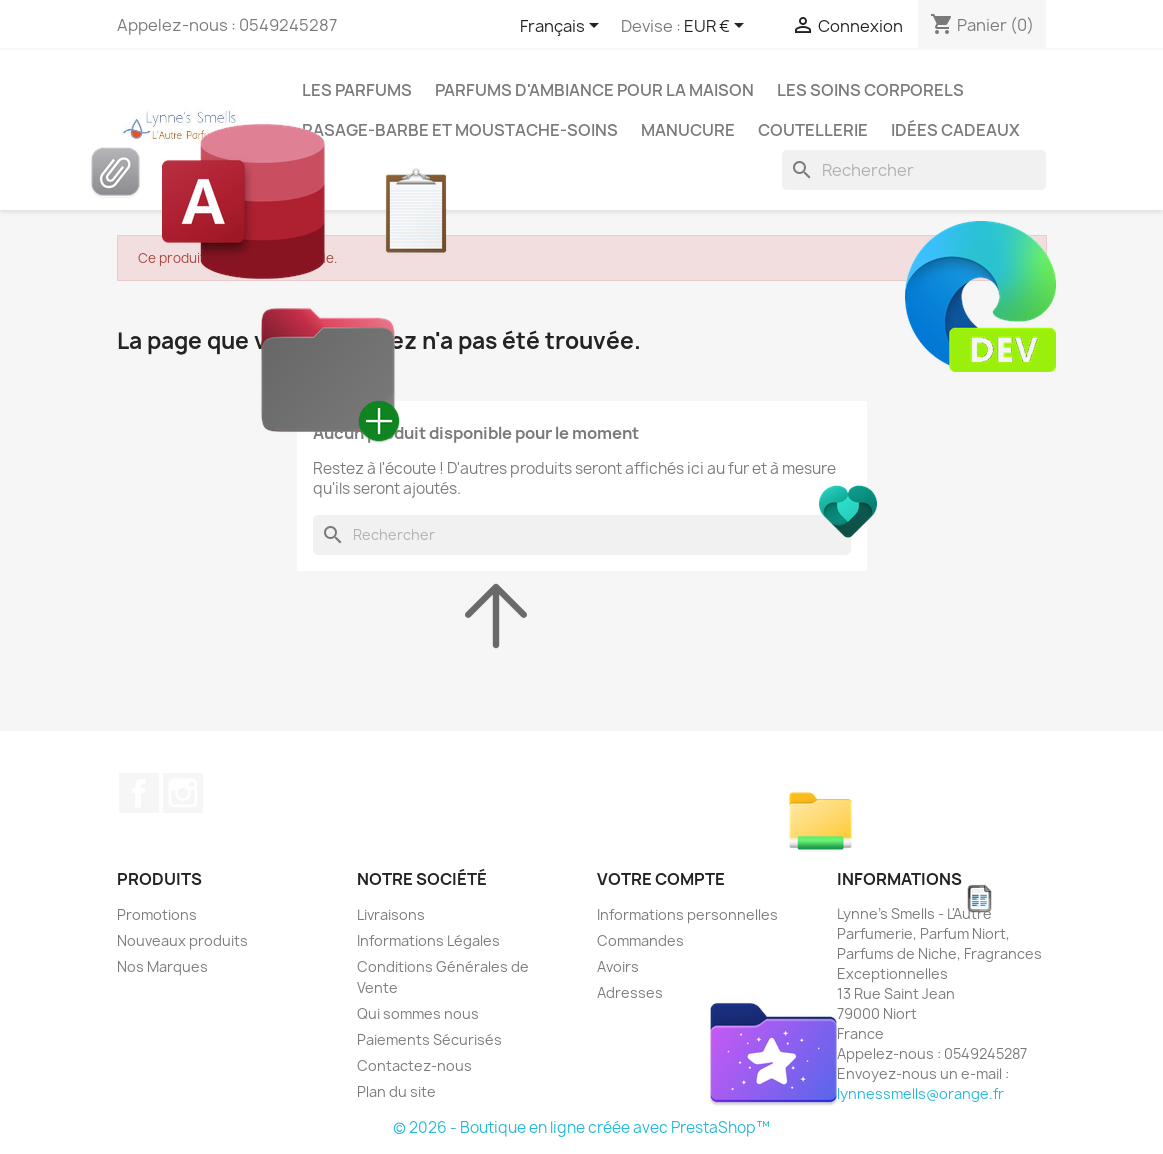 This screenshot has width=1163, height=1154. I want to click on open telegram premium files folder, so click(773, 1056).